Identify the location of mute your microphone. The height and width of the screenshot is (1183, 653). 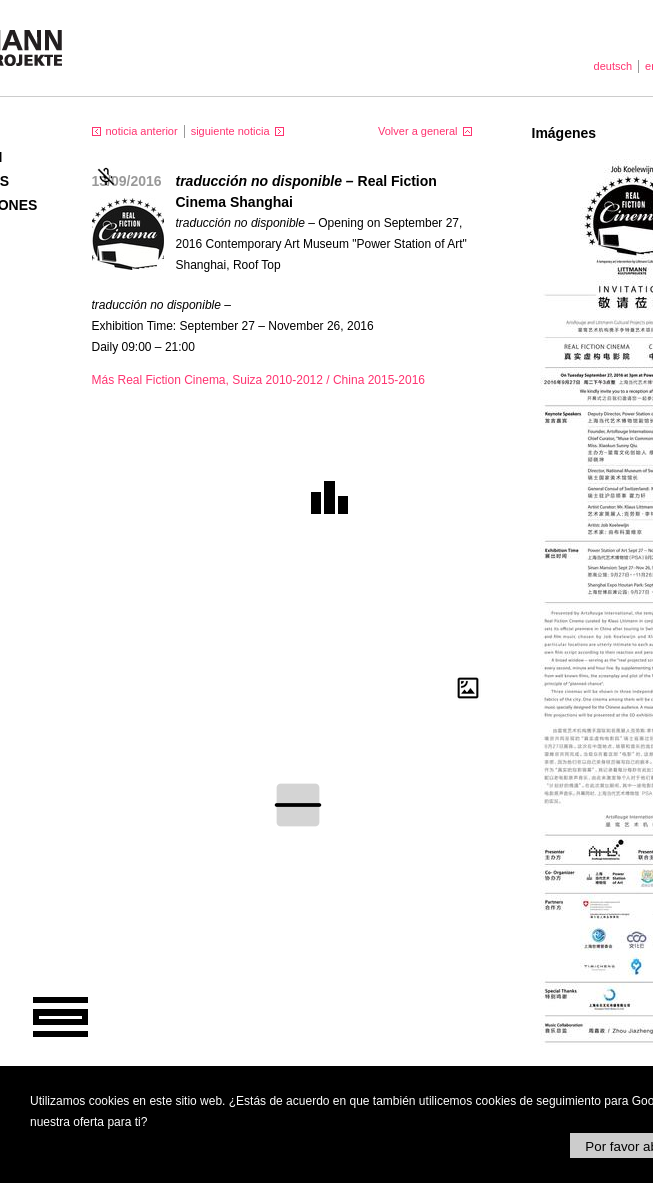
(106, 177).